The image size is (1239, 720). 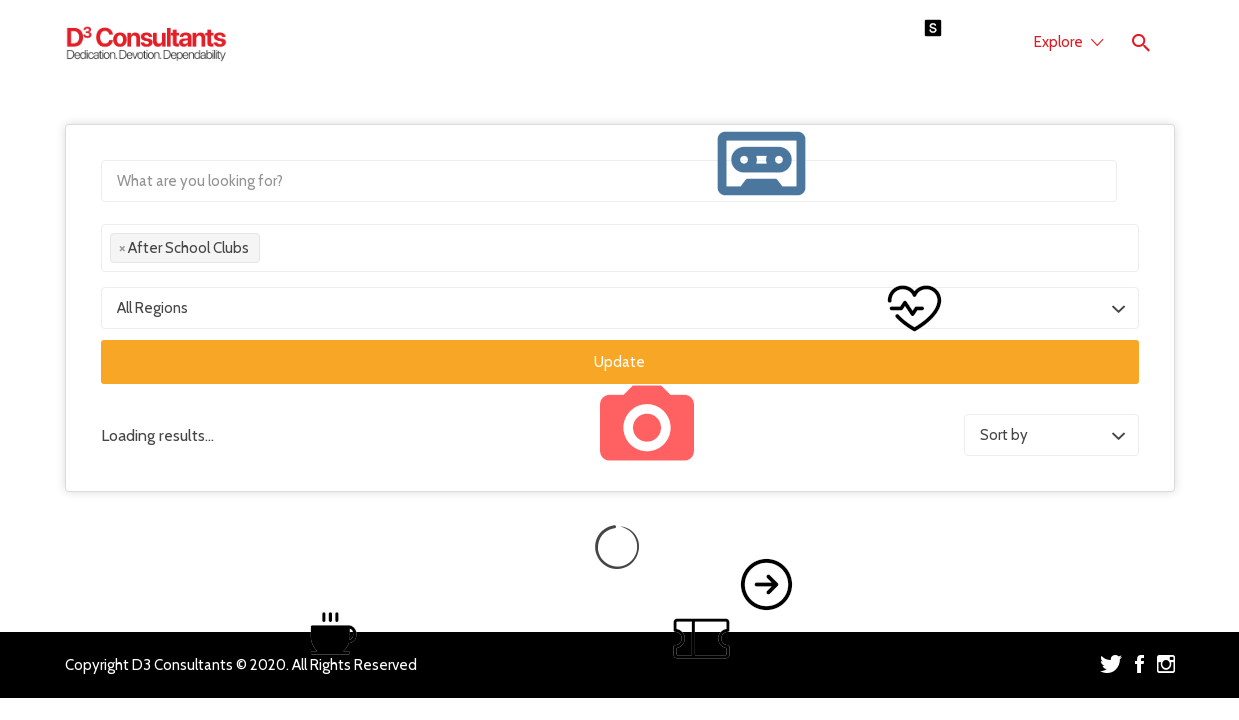 What do you see at coordinates (647, 423) in the screenshot?
I see `take a photo` at bounding box center [647, 423].